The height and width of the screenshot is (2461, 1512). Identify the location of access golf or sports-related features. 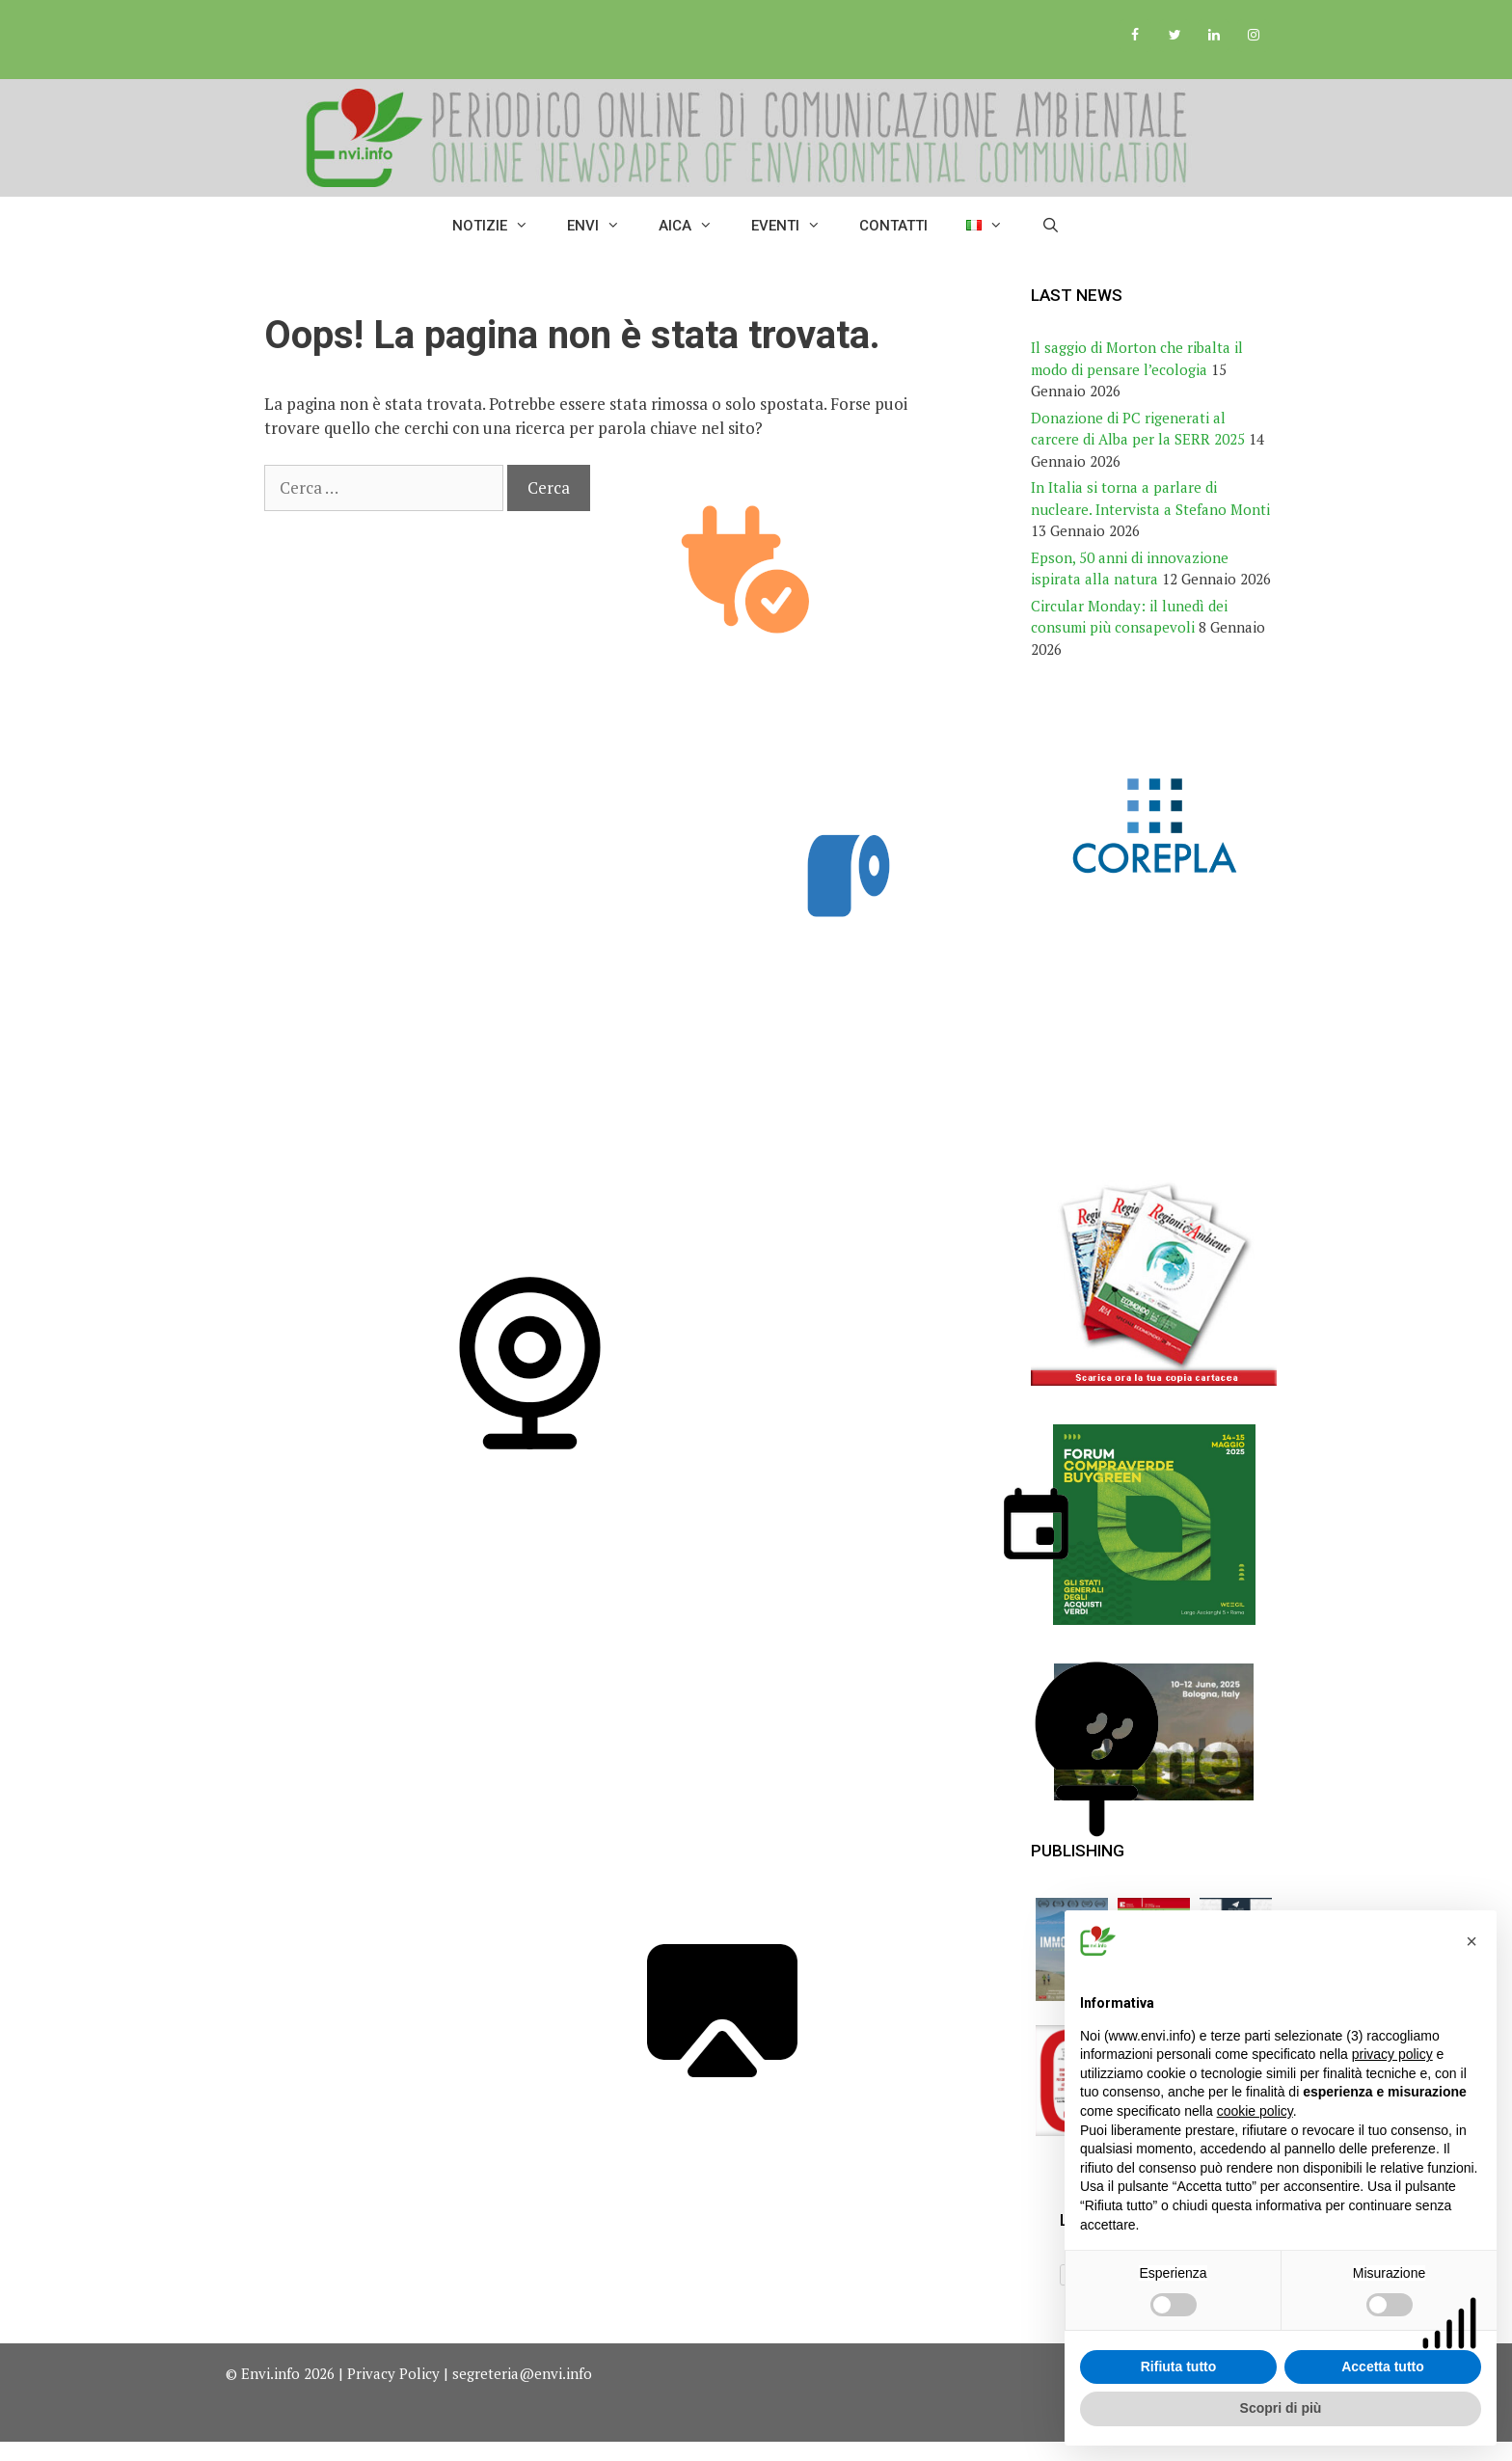
(1096, 1744).